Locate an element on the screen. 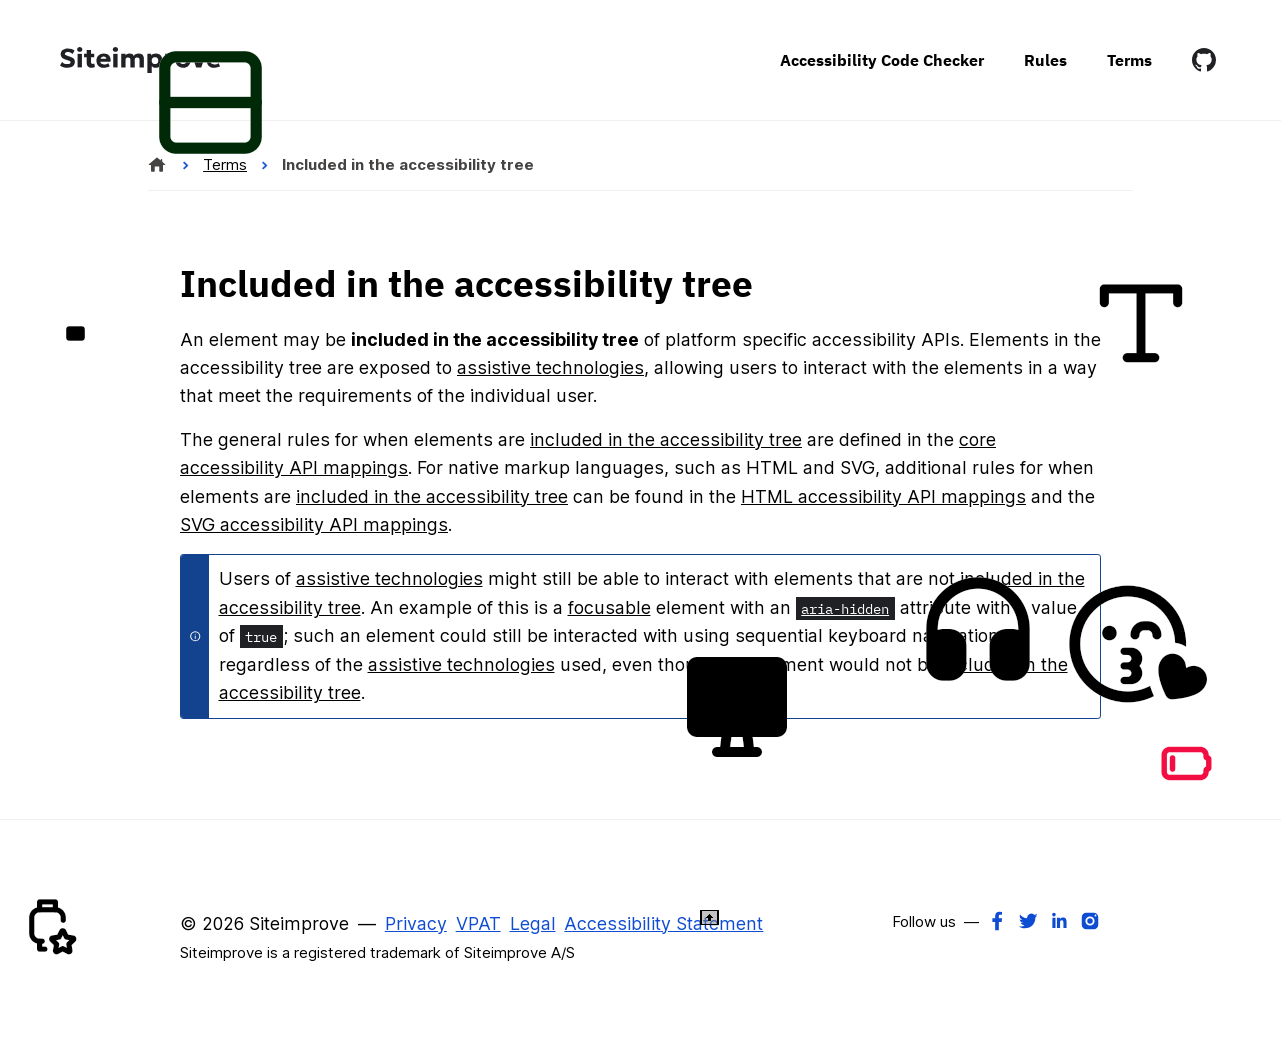 This screenshot has width=1281, height=1056. switch to landscape orientation is located at coordinates (75, 333).